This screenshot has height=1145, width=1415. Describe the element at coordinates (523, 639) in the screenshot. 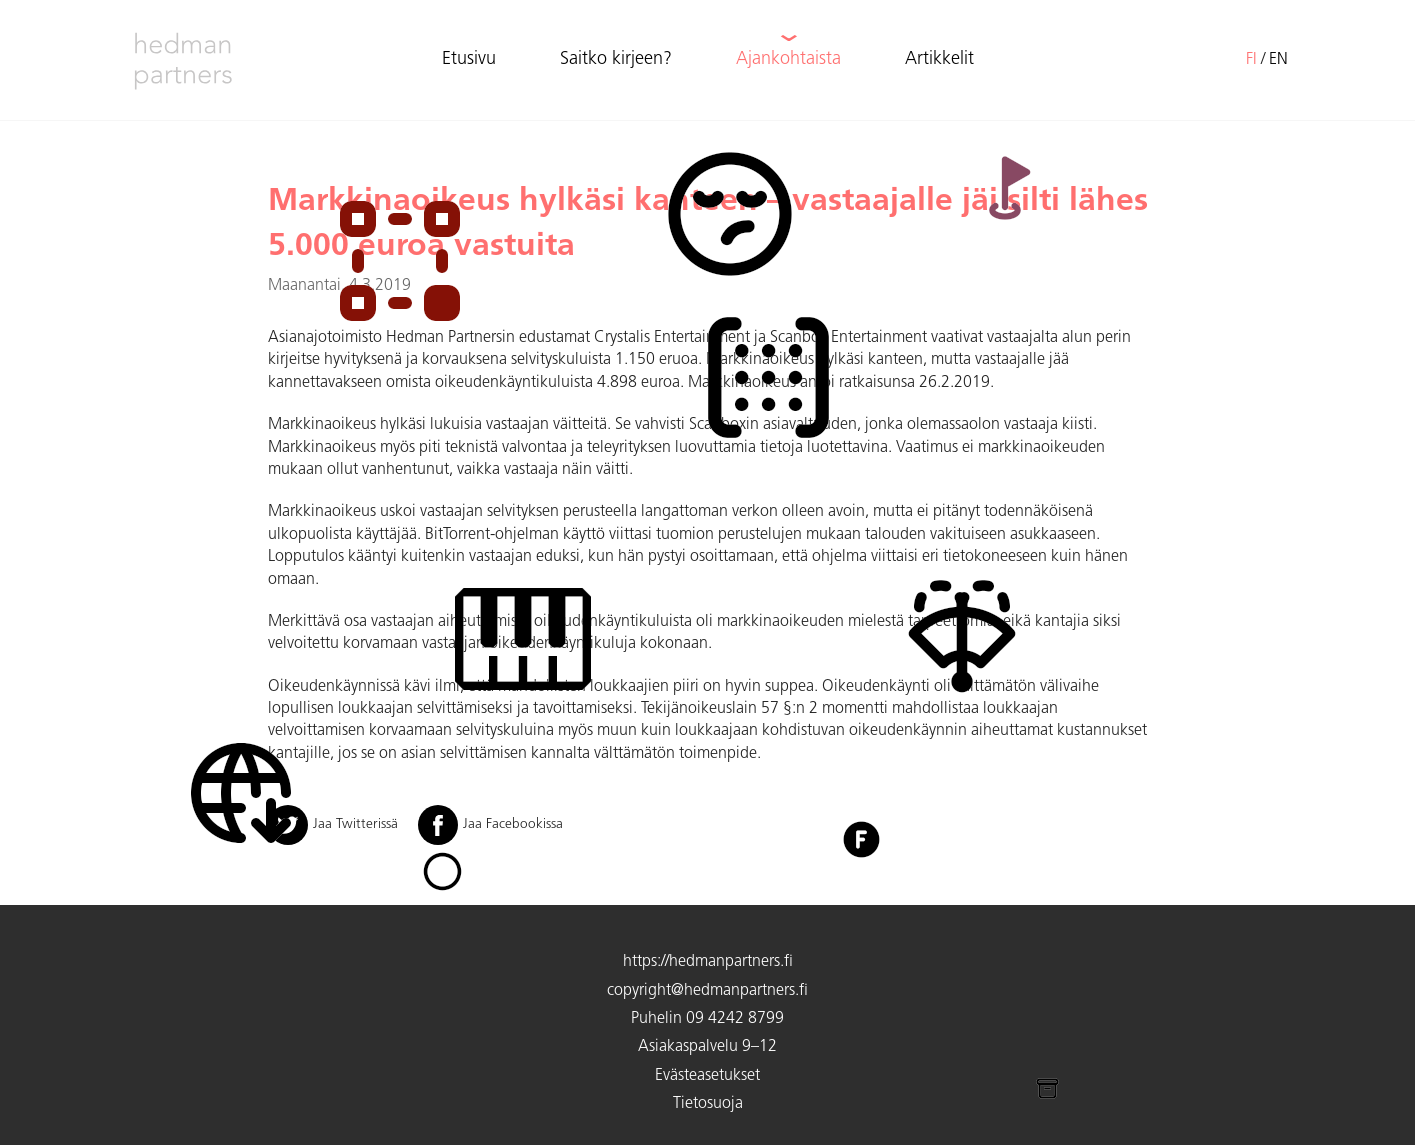

I see `open piano or keyboard instrument tool` at that location.